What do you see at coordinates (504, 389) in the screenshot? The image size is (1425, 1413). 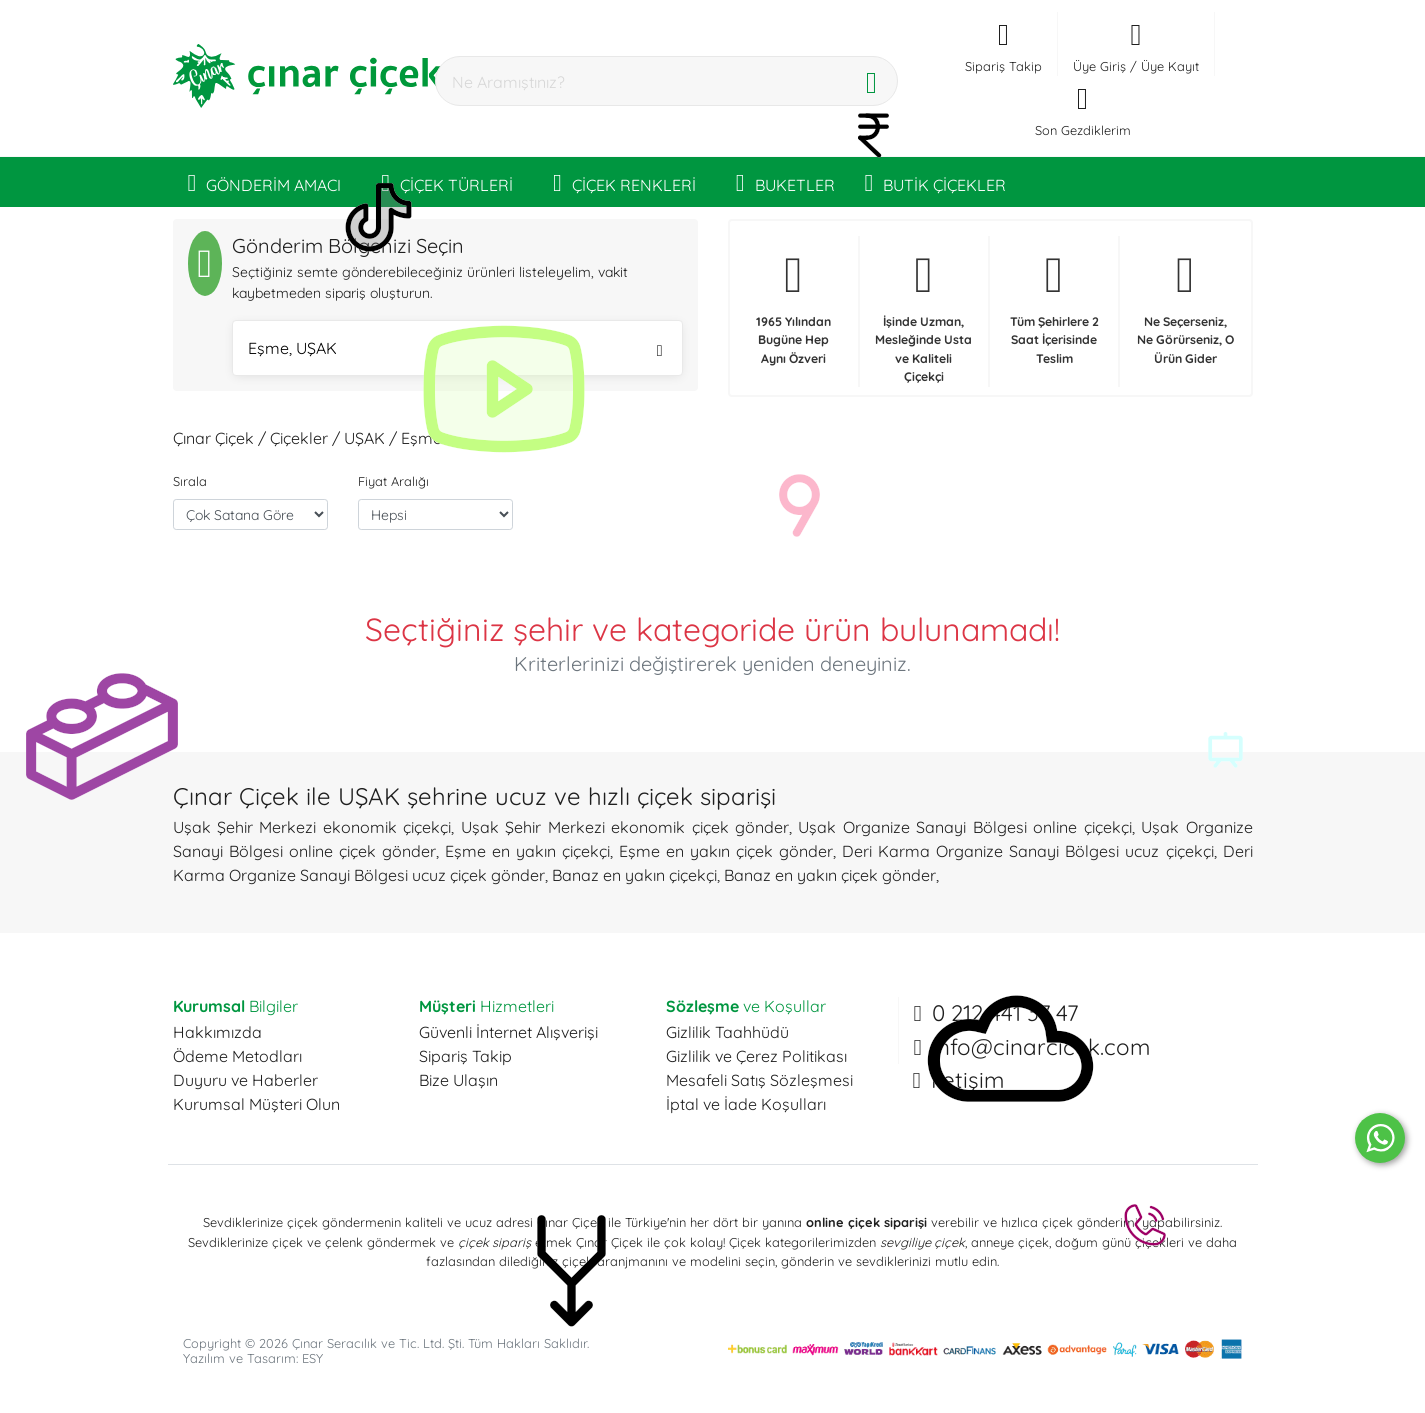 I see `open YouTube app` at bounding box center [504, 389].